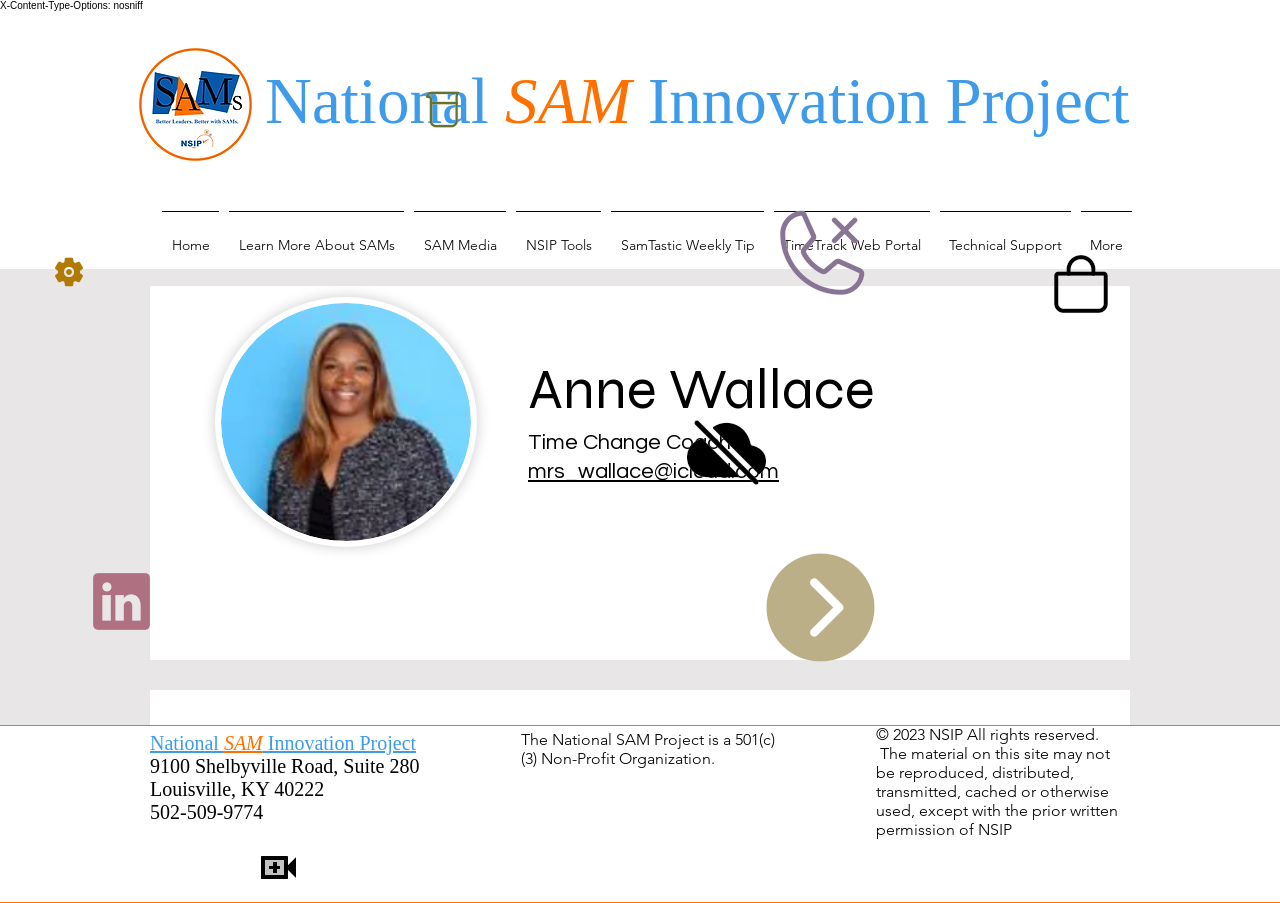 The image size is (1280, 903). Describe the element at coordinates (820, 607) in the screenshot. I see `go to the next item or page` at that location.